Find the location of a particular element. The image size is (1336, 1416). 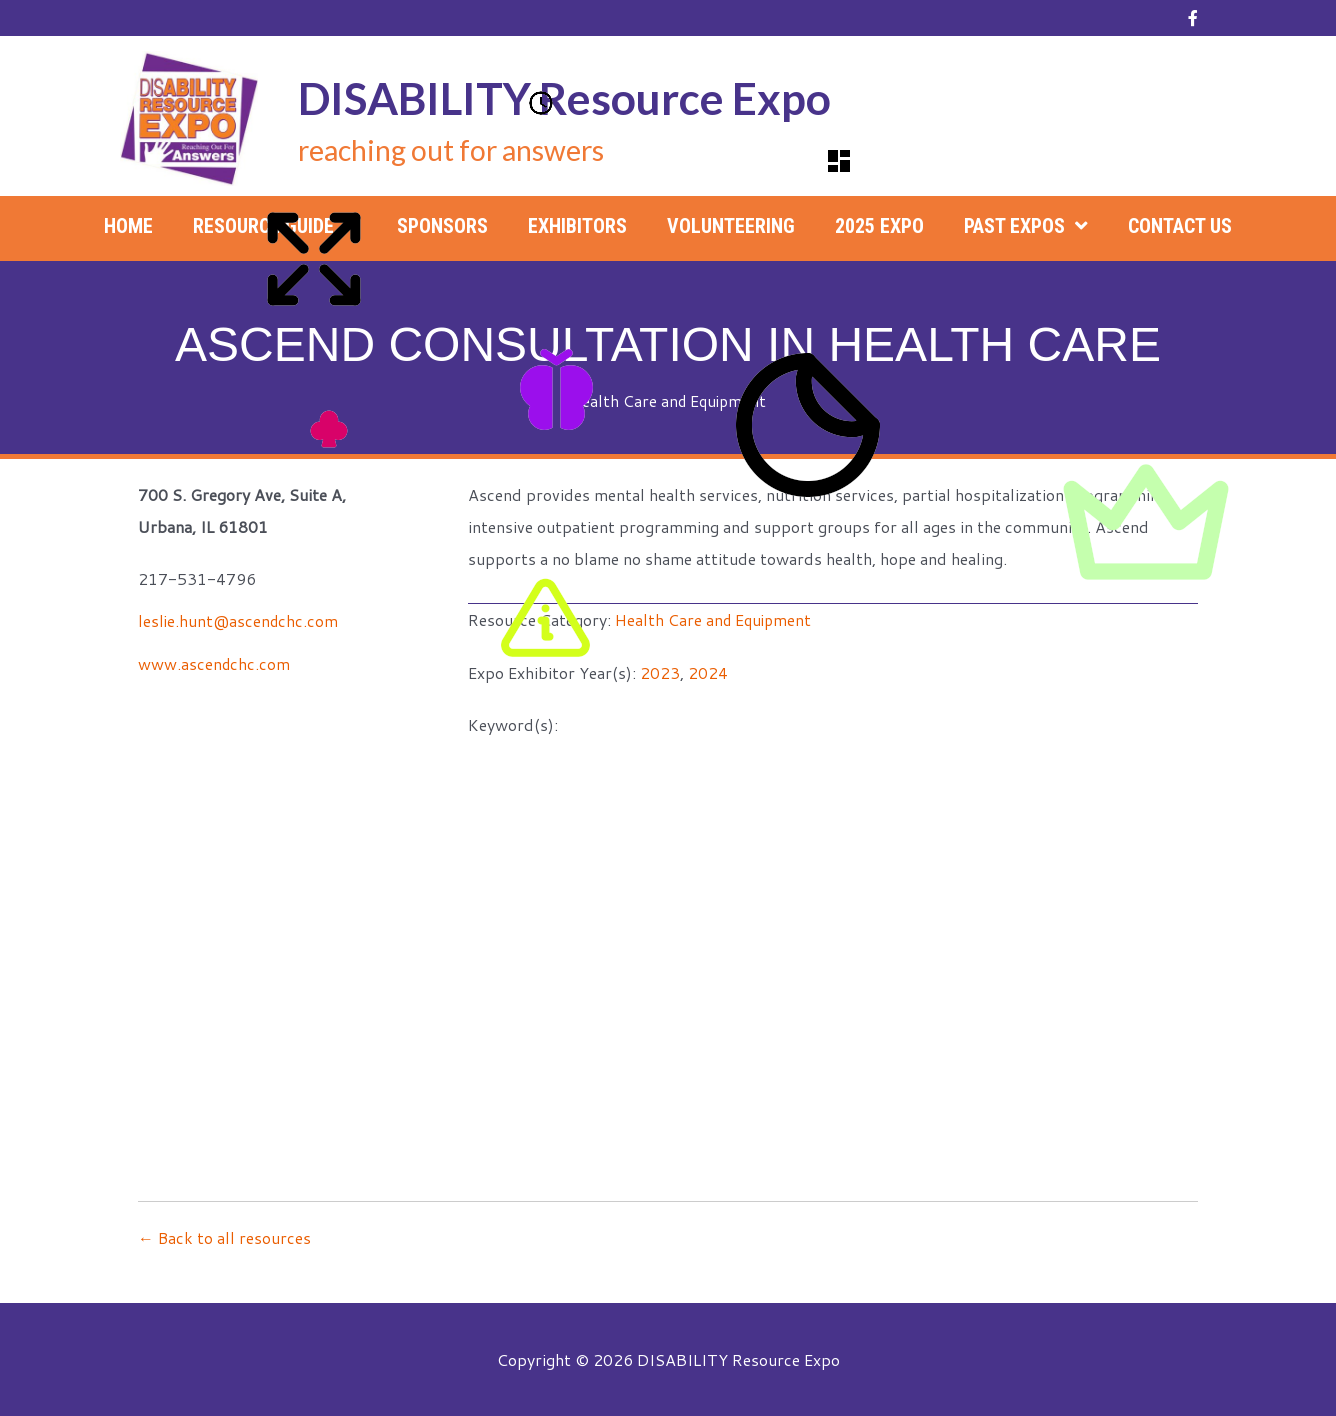

access the main dashboard is located at coordinates (839, 161).